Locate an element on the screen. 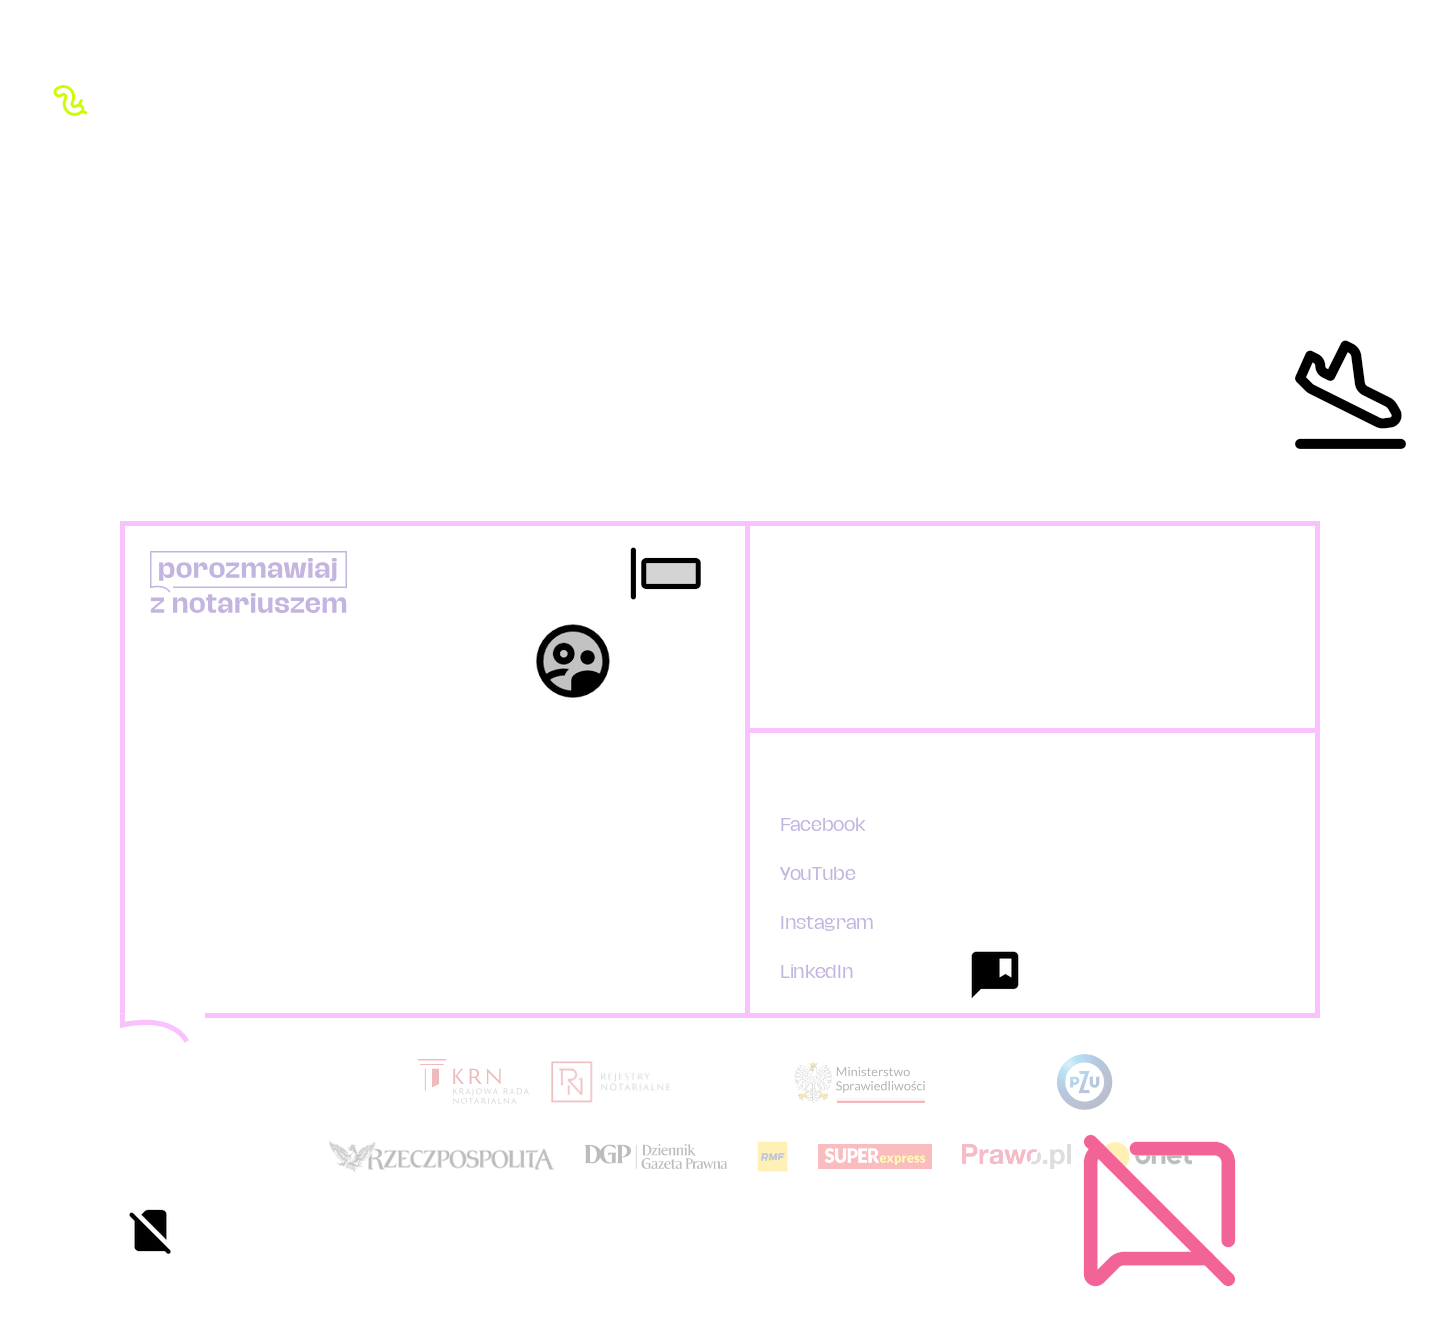  align content to the left edge is located at coordinates (664, 573).